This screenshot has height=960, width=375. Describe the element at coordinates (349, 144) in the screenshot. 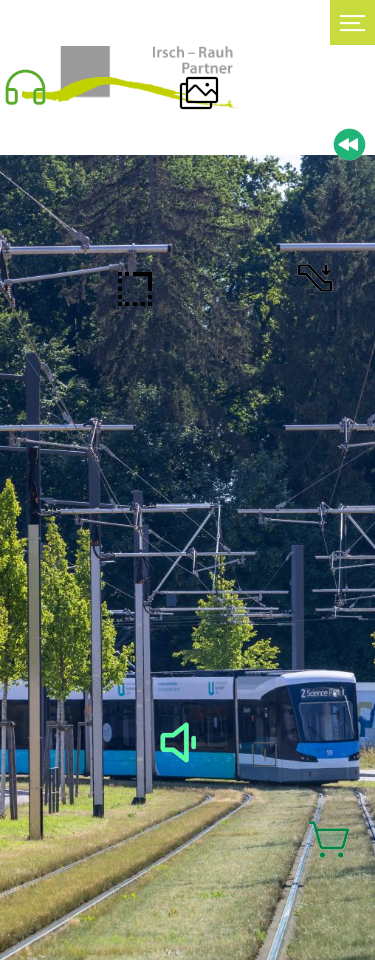

I see `skip to previous track` at that location.